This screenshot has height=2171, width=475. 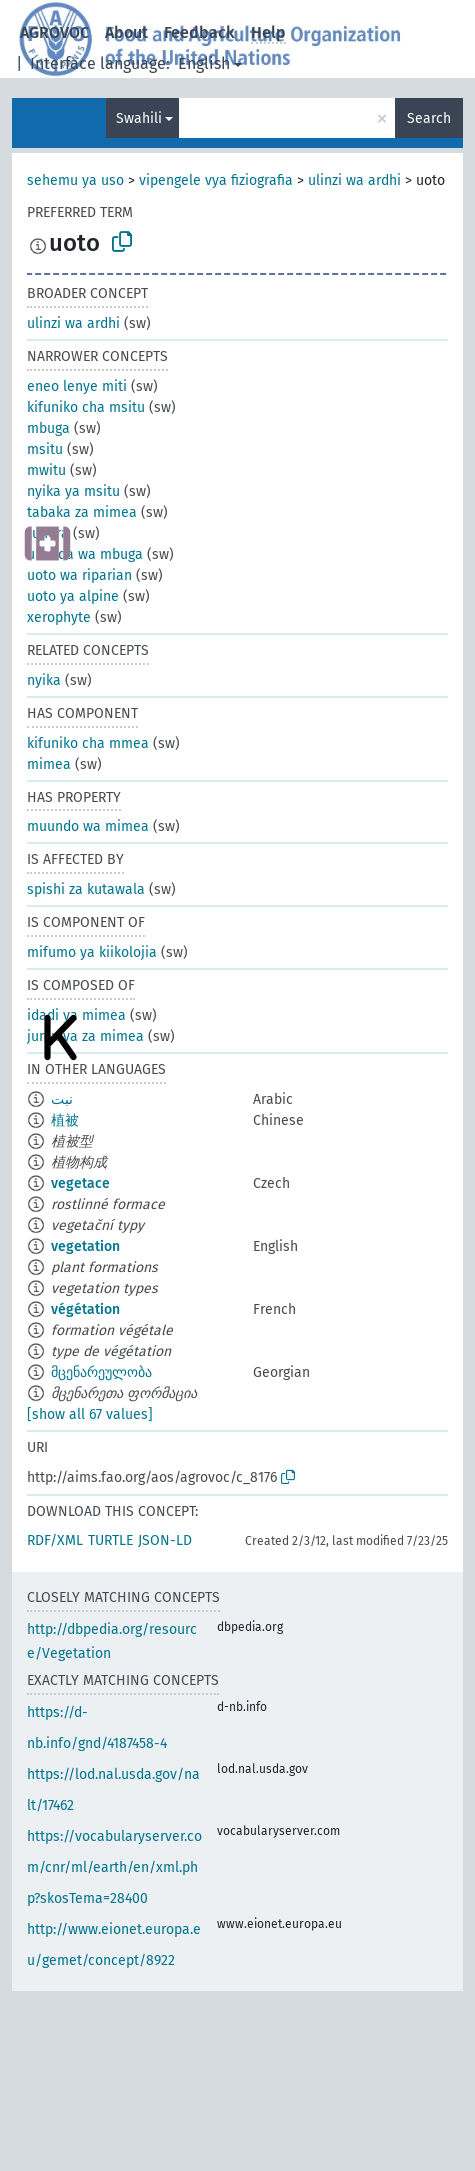 What do you see at coordinates (47, 543) in the screenshot?
I see `access first aid or medical help resources` at bounding box center [47, 543].